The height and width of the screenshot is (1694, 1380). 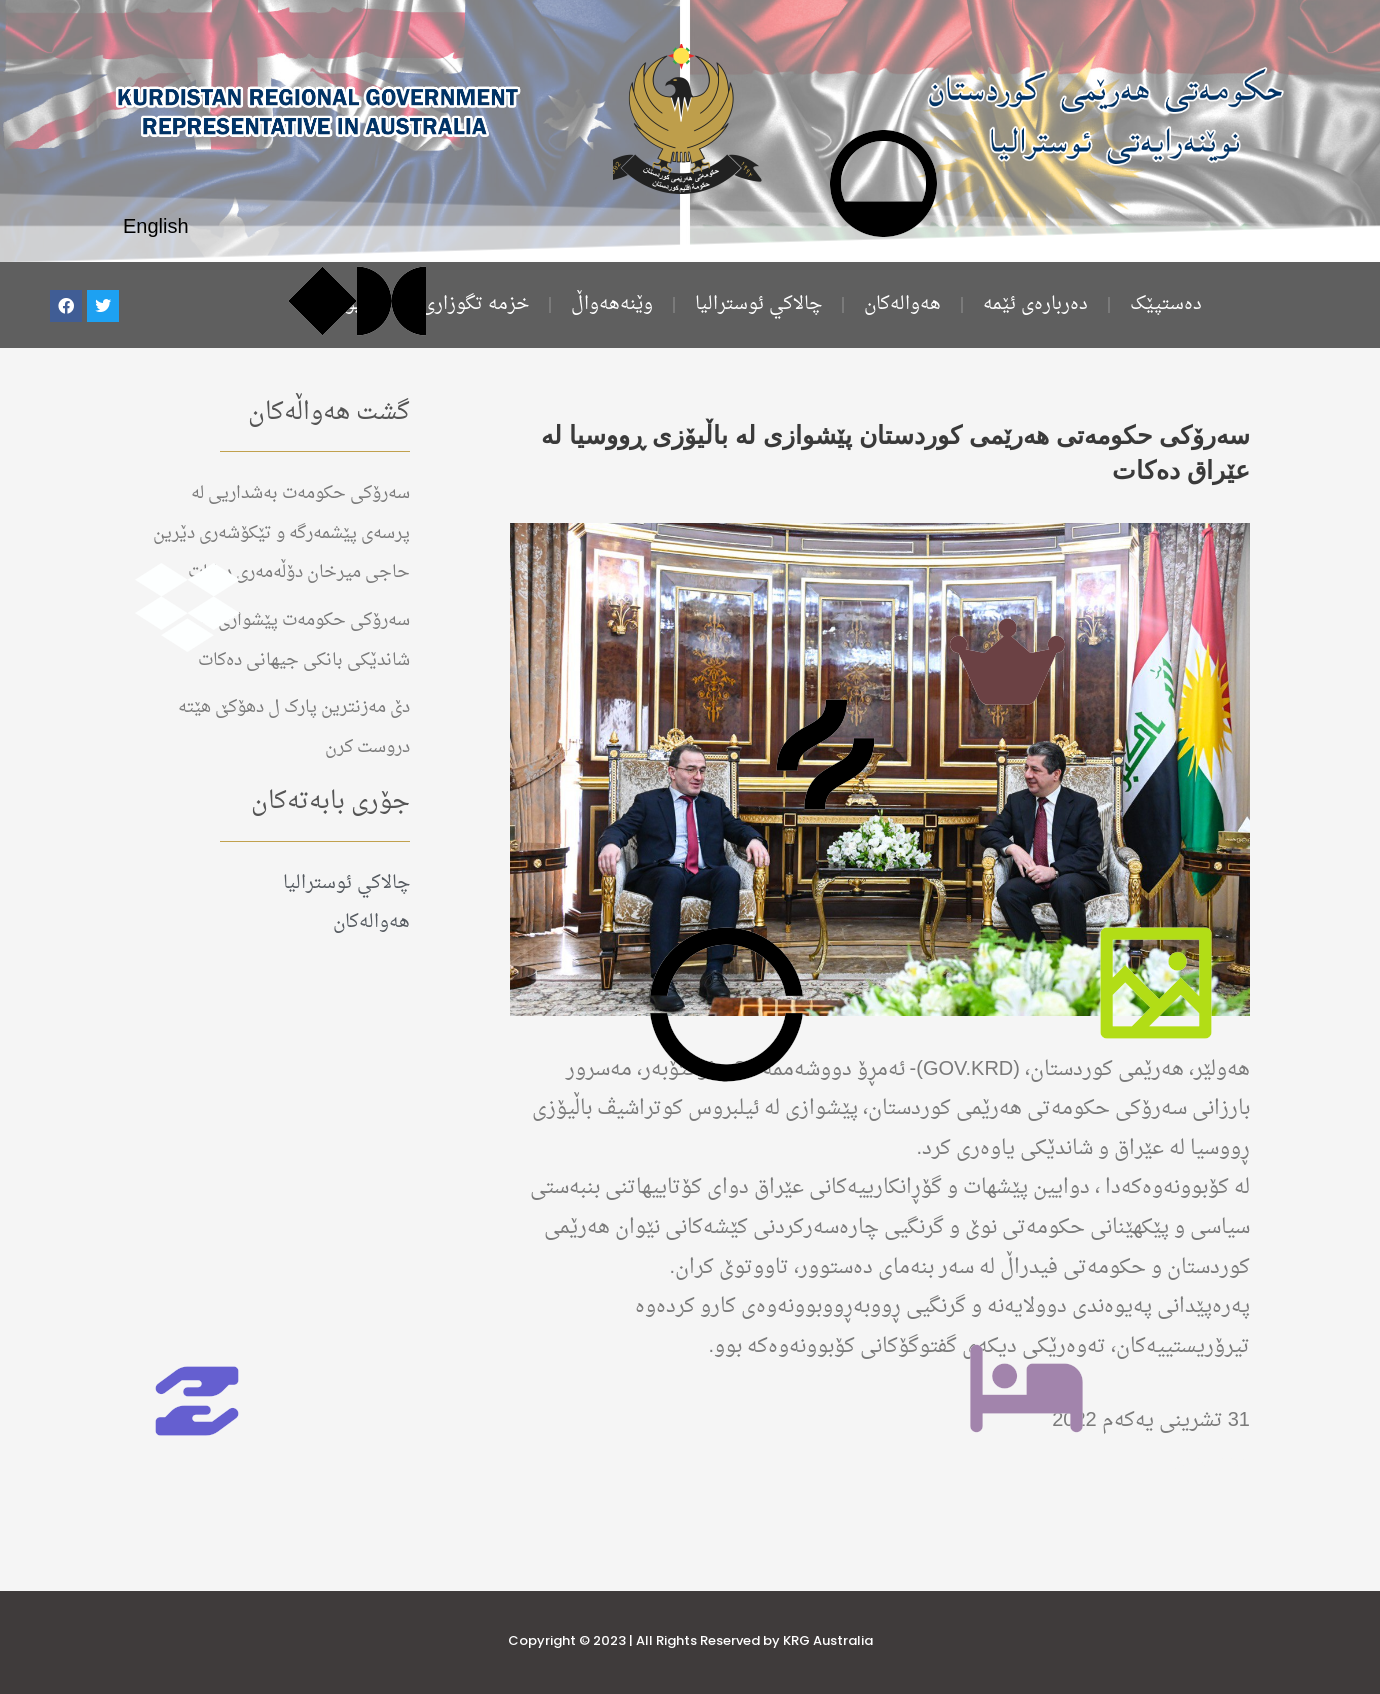 I want to click on indicates content is loading, so click(x=726, y=1004).